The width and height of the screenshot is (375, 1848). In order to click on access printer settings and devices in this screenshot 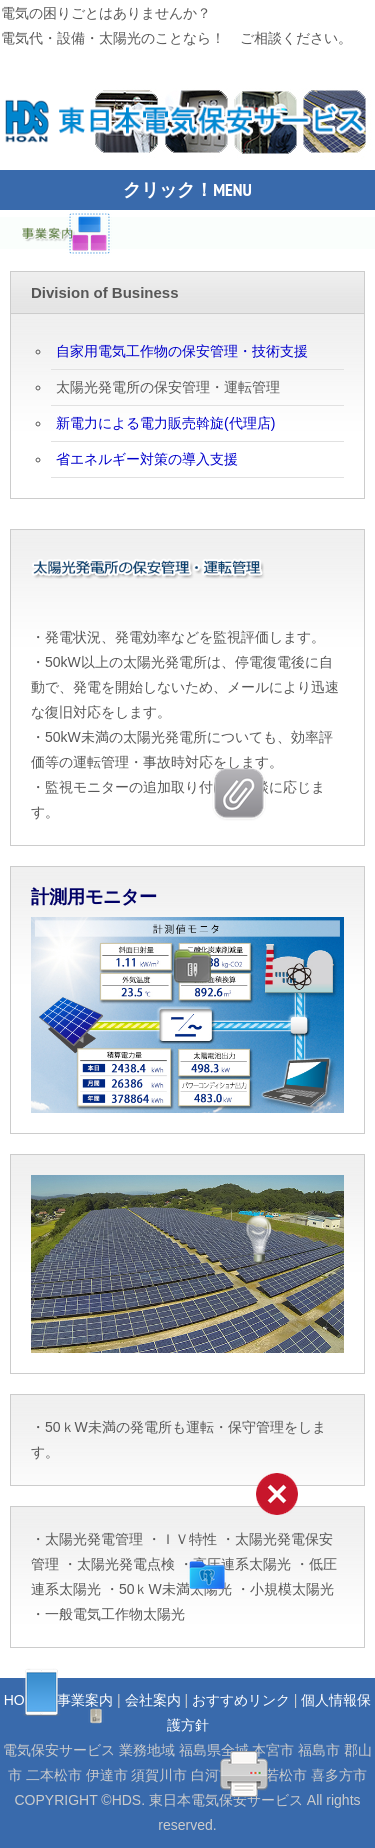, I will do `click(244, 1774)`.